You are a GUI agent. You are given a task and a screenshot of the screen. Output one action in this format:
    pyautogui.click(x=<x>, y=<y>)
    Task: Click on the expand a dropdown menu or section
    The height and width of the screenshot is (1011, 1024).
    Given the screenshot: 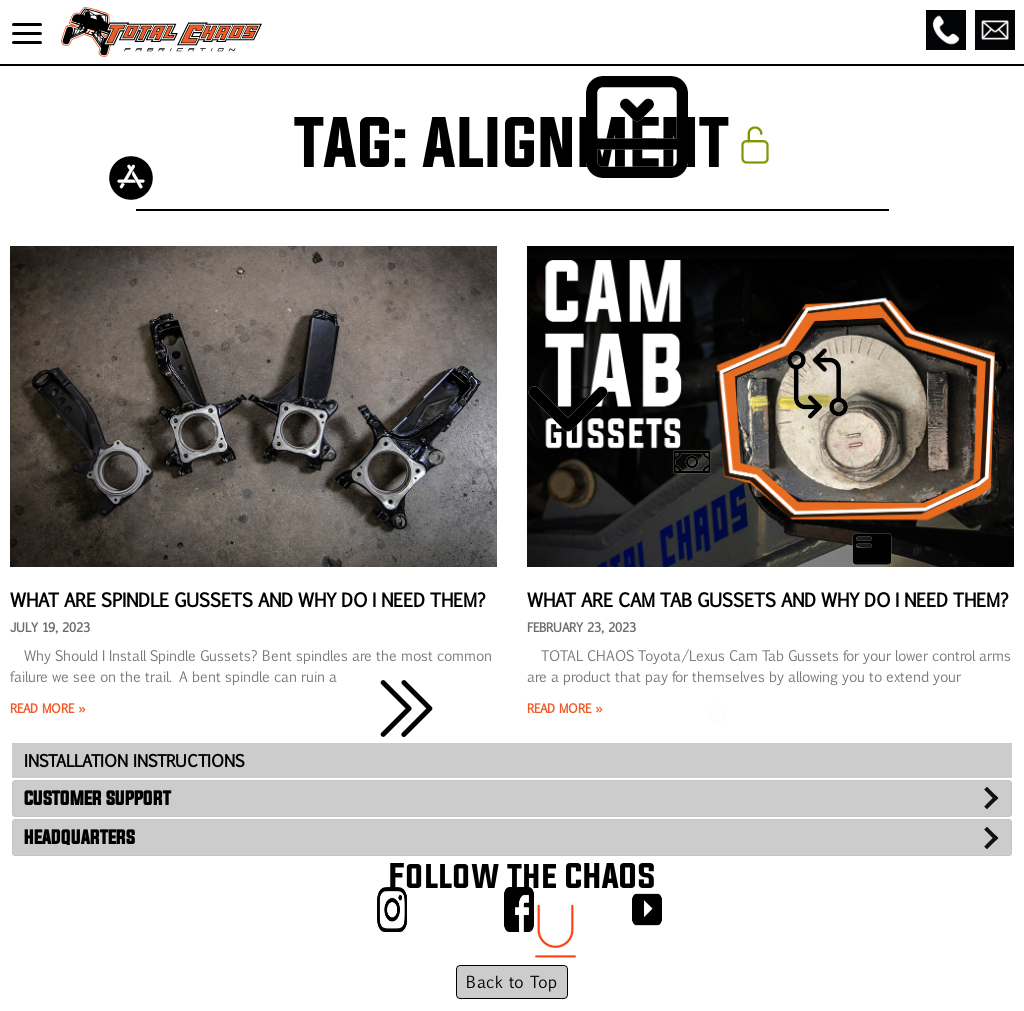 What is the action you would take?
    pyautogui.click(x=568, y=409)
    